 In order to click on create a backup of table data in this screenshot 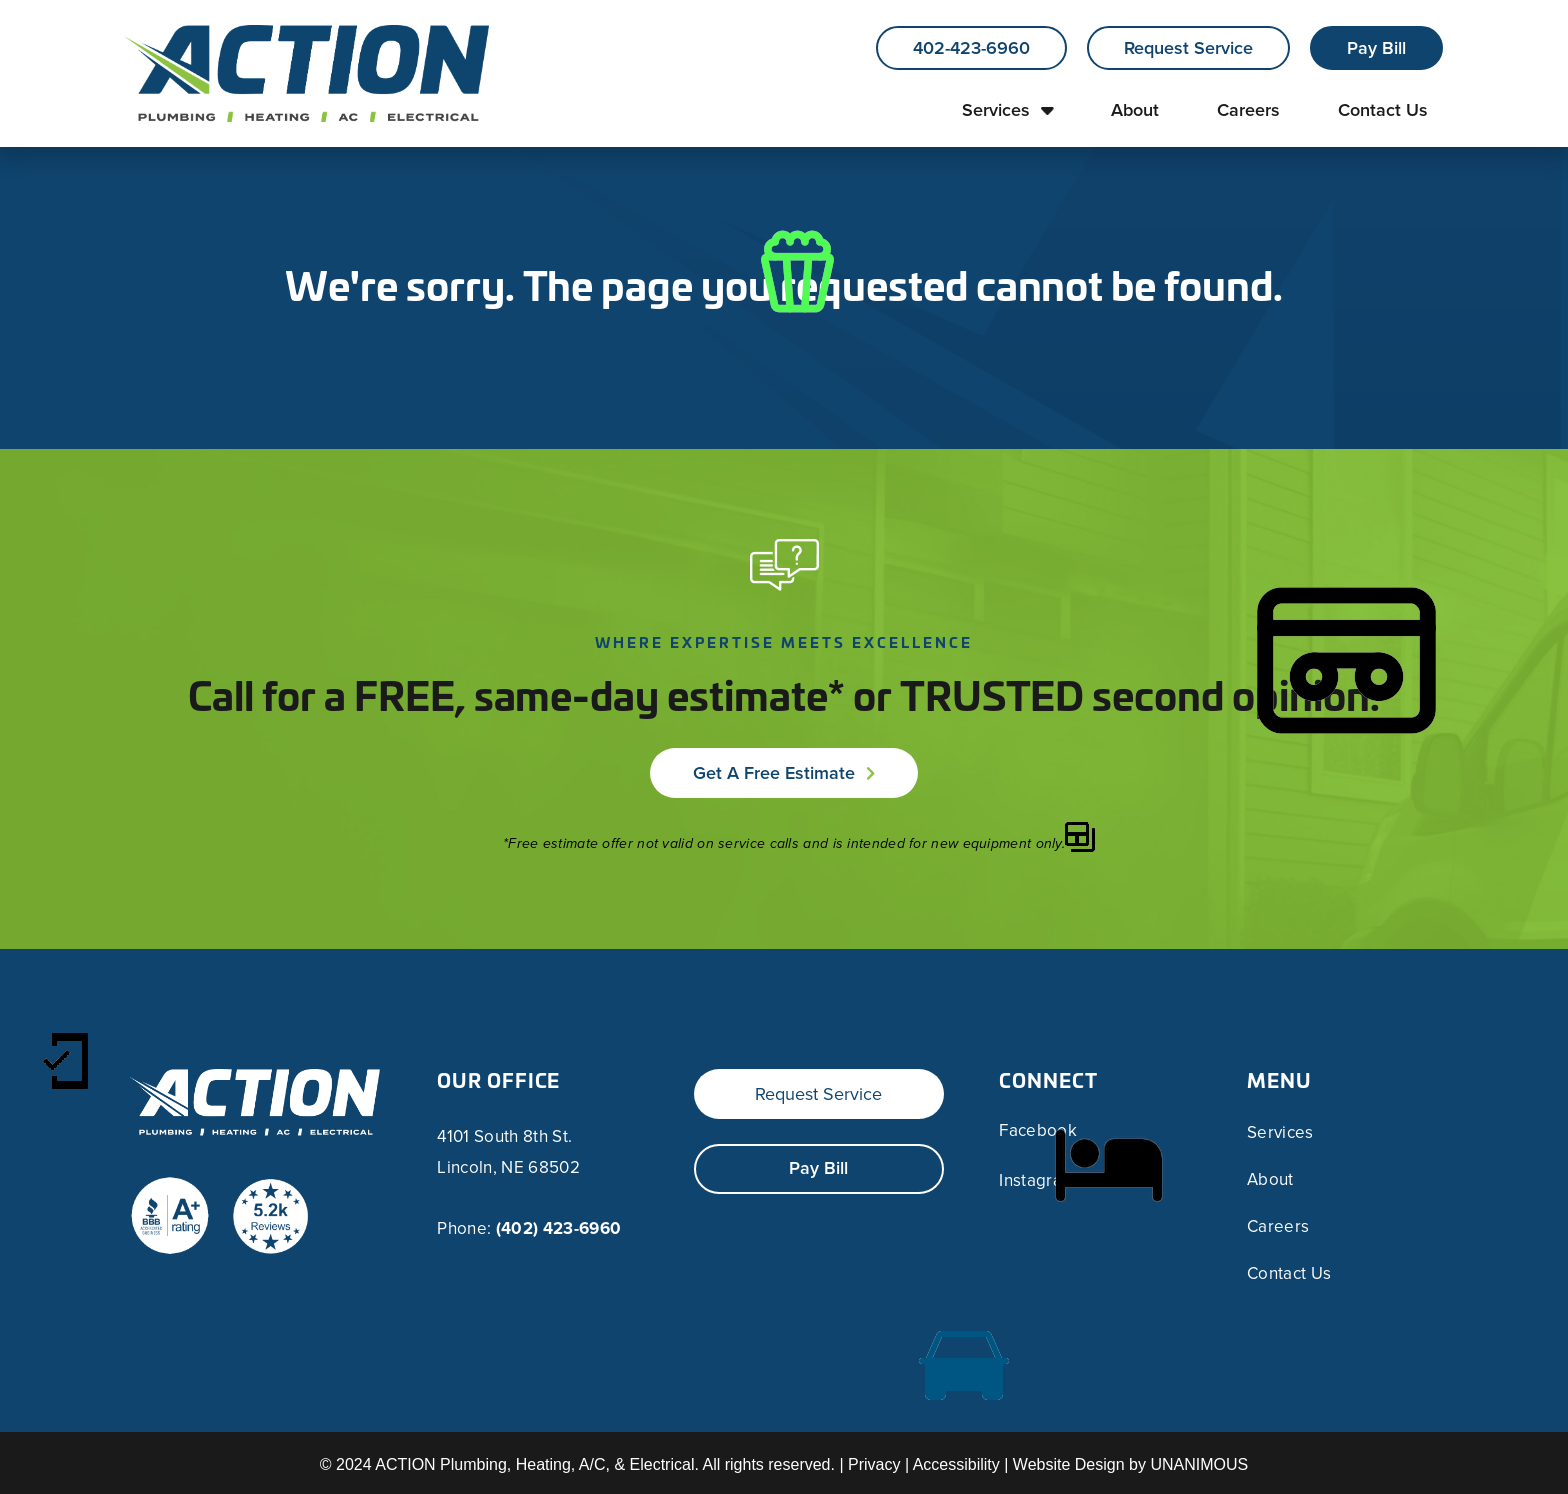, I will do `click(1080, 837)`.